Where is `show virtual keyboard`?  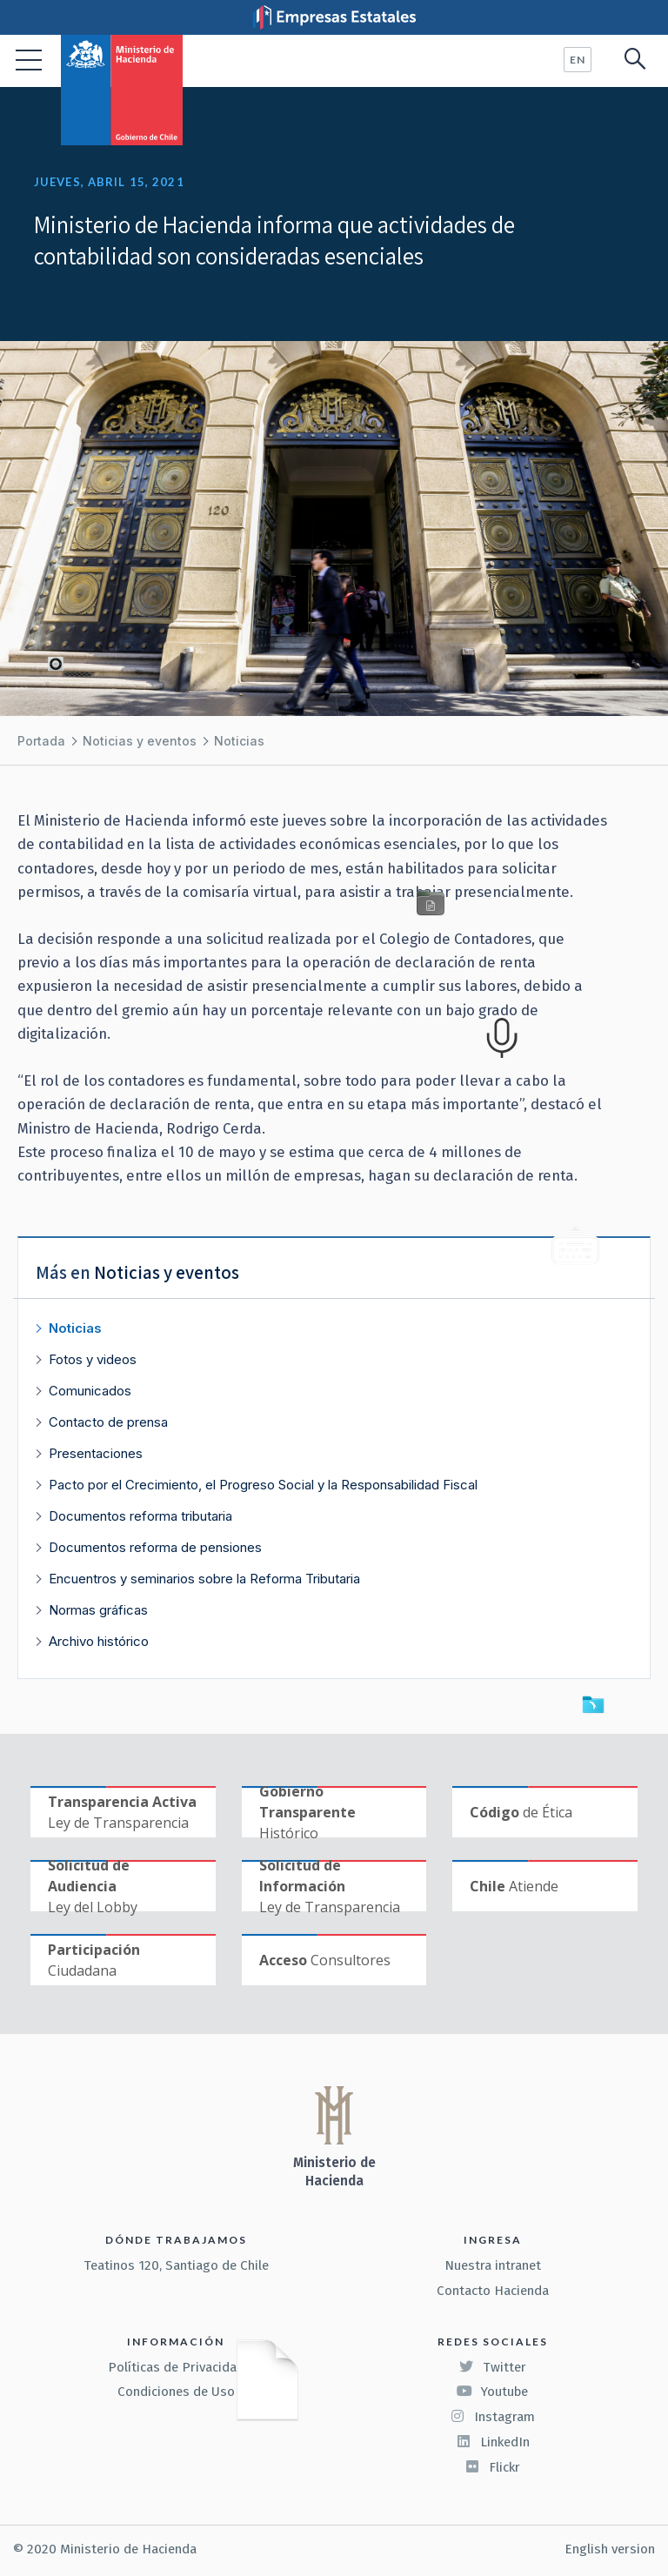
show virtual keyboard is located at coordinates (575, 1244).